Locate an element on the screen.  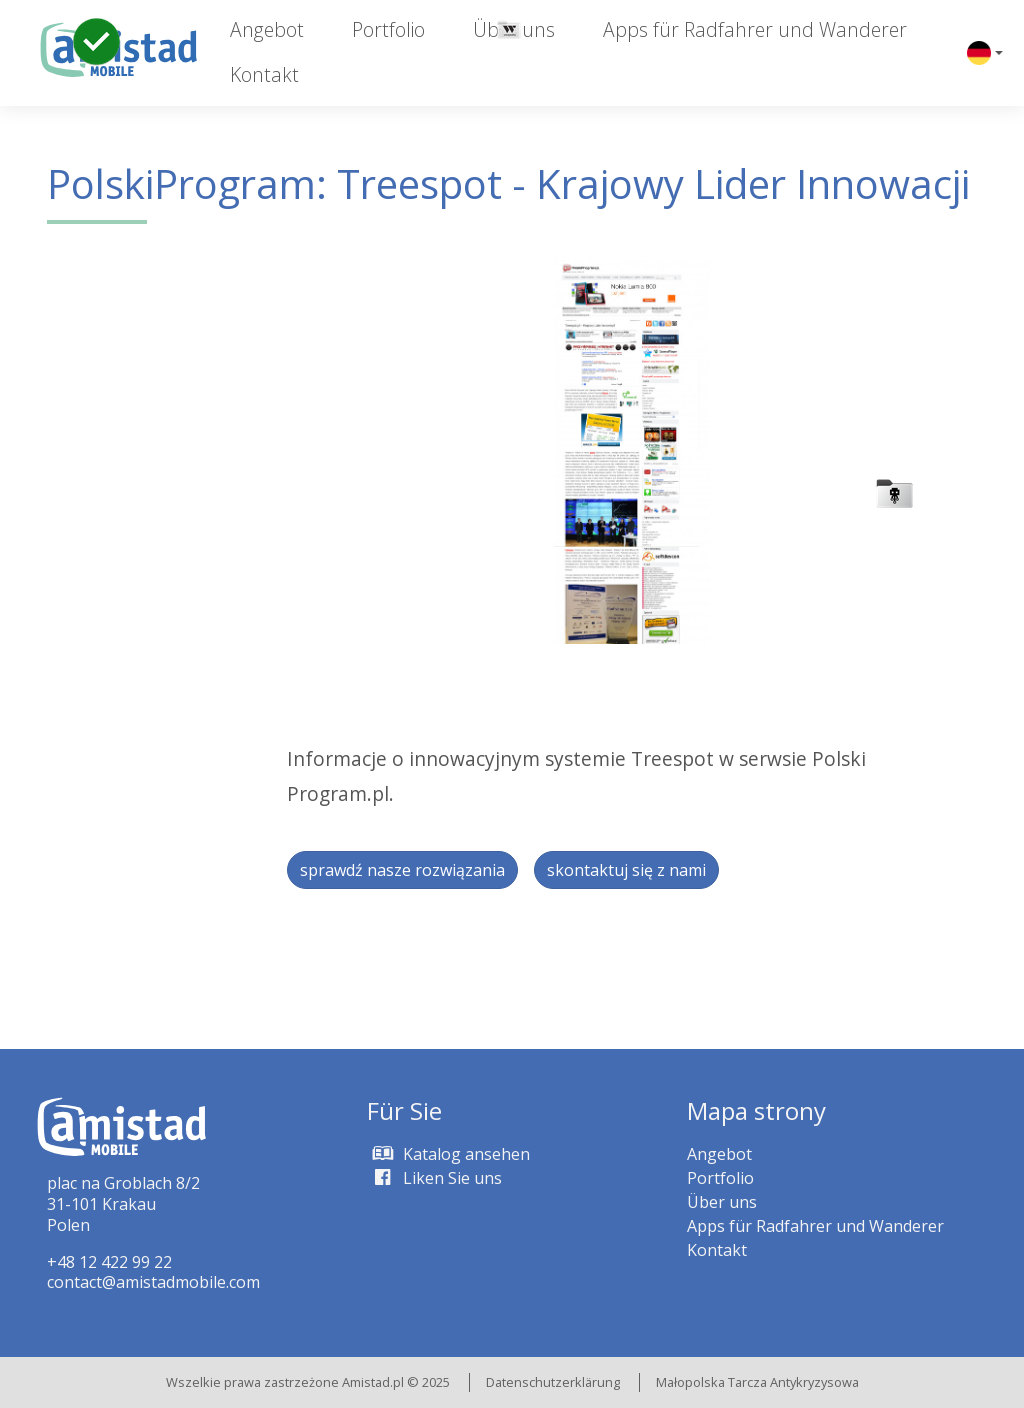
folder containing USB security testing tools is located at coordinates (894, 494).